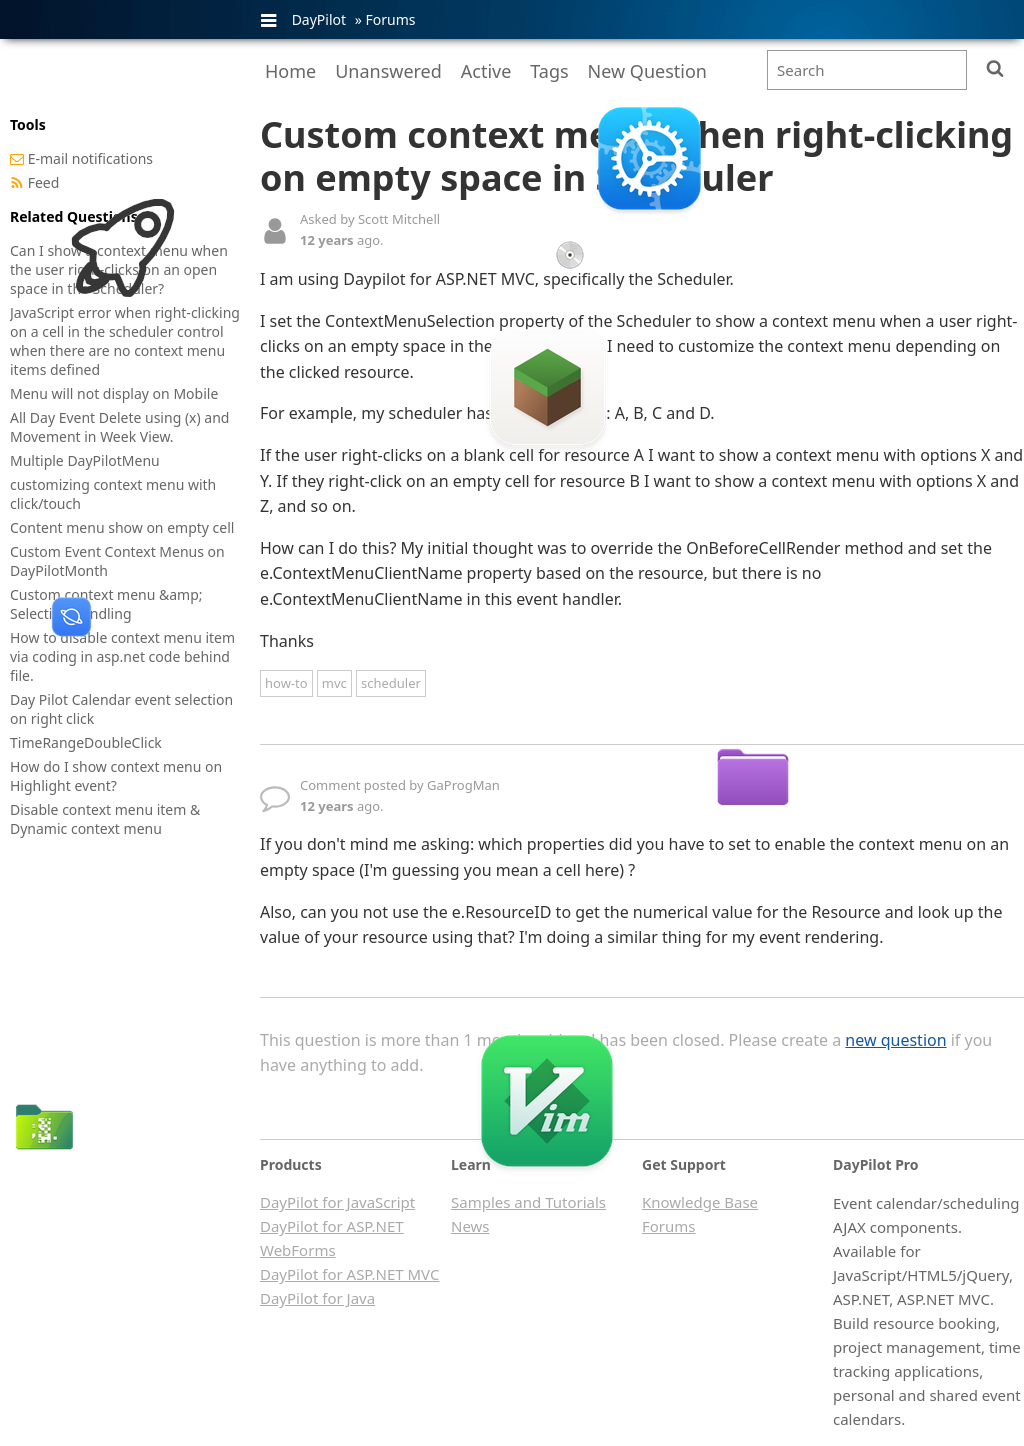 The height and width of the screenshot is (1446, 1024). What do you see at coordinates (649, 158) in the screenshot?
I see `open software center or app store` at bounding box center [649, 158].